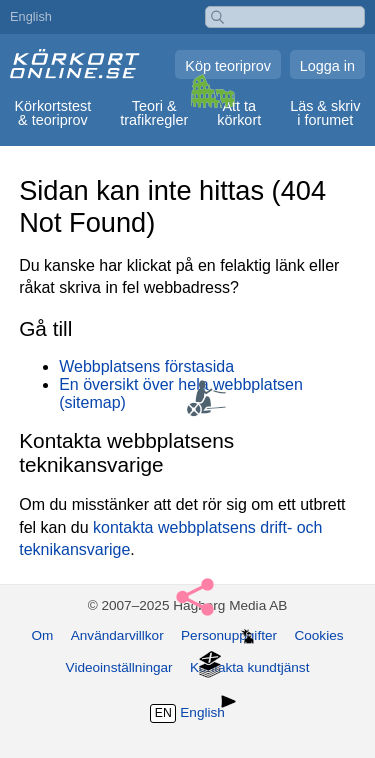 This screenshot has width=375, height=758. I want to click on select chariot unit in strategy game, so click(206, 397).